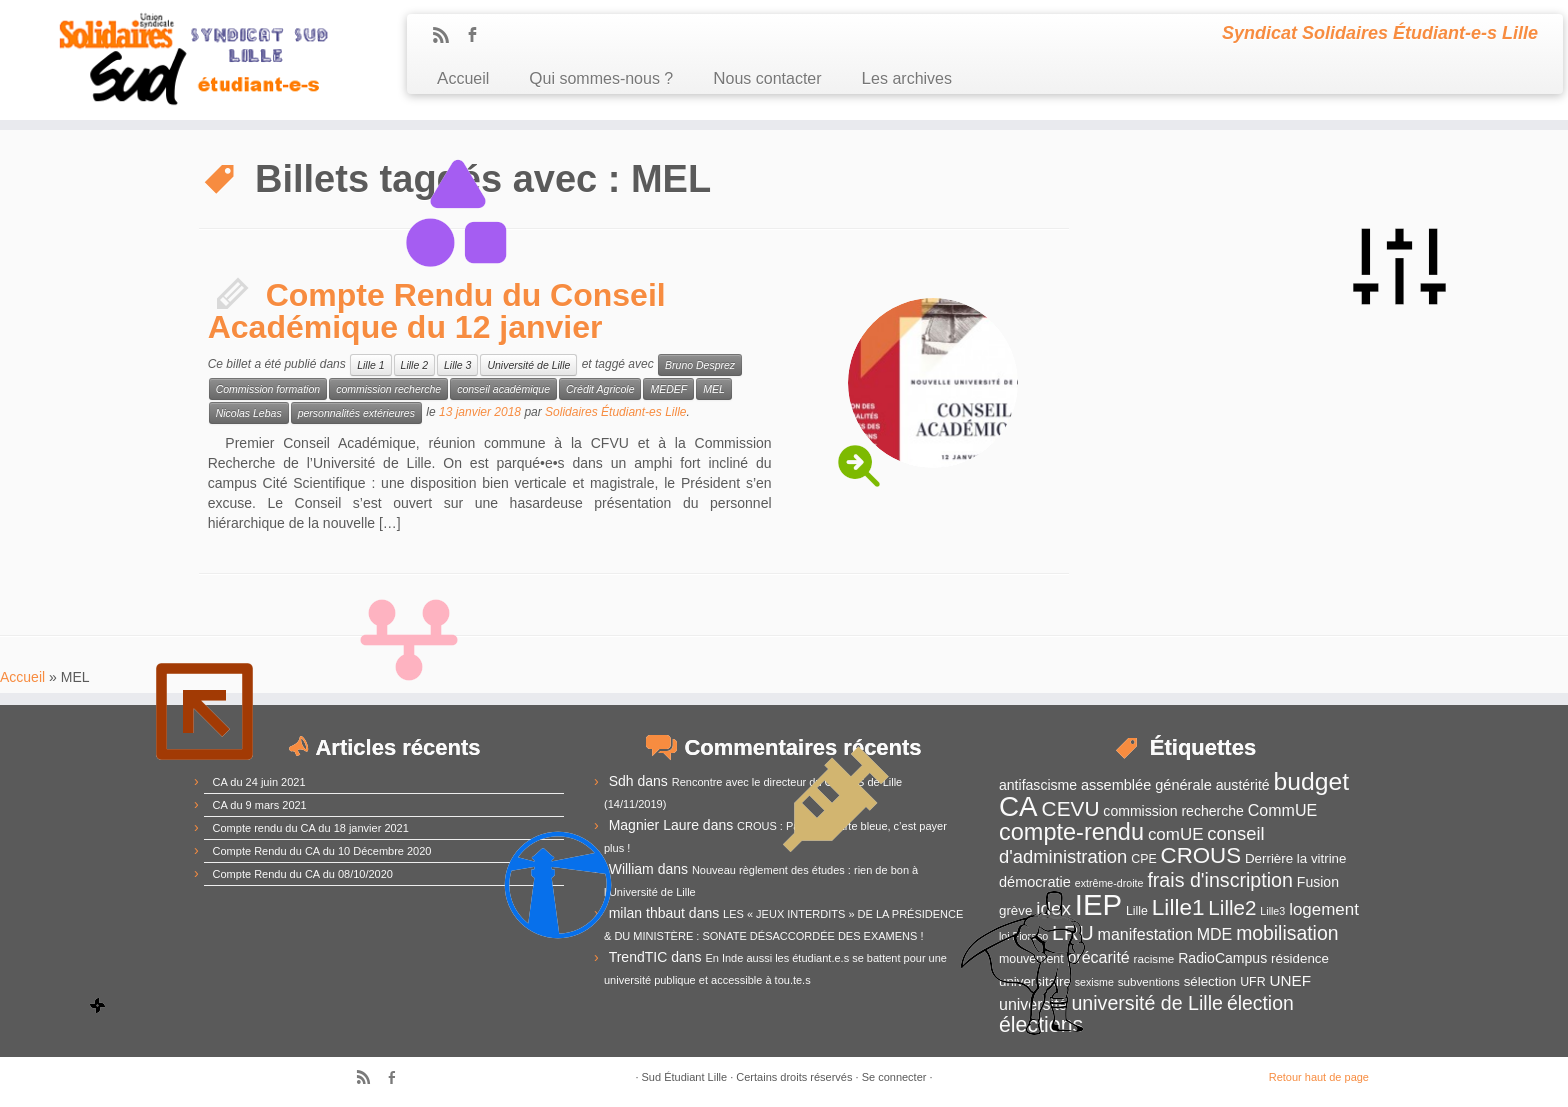 Image resolution: width=1568 pixels, height=1107 pixels. What do you see at coordinates (1399, 266) in the screenshot?
I see `access audio or sound settings` at bounding box center [1399, 266].